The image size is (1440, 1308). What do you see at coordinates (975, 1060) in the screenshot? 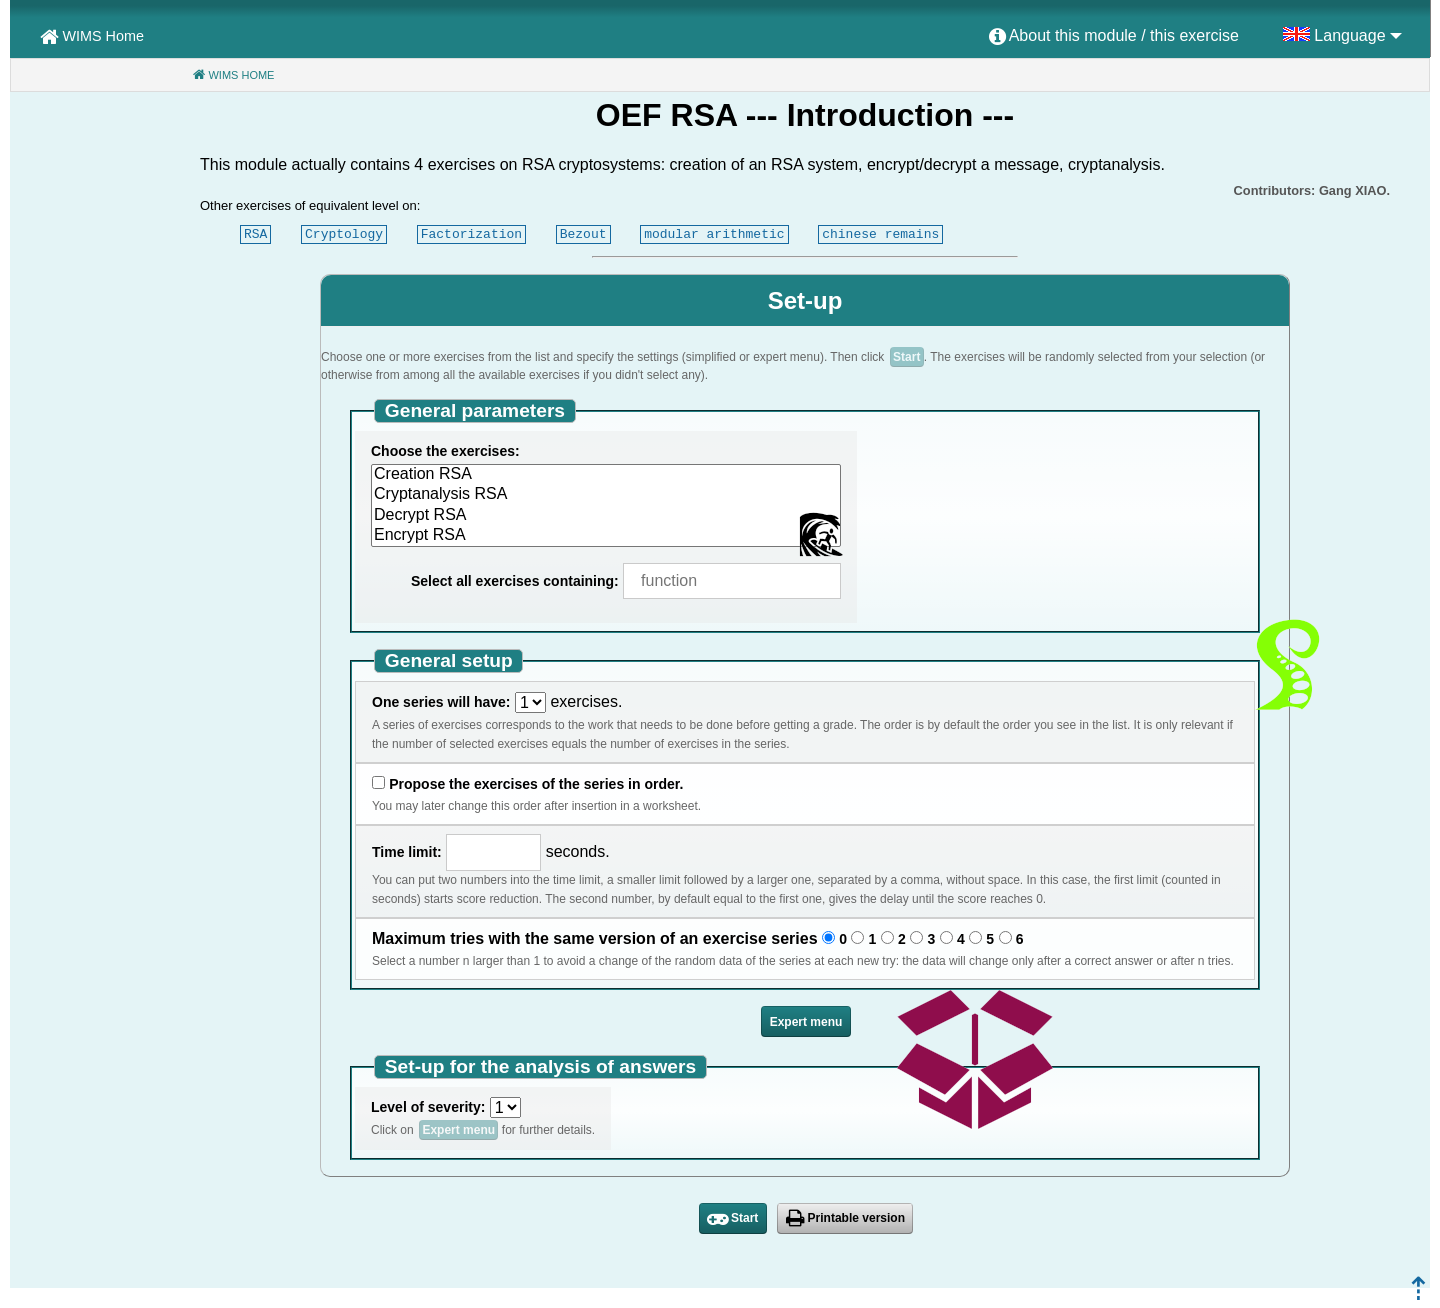
I see `view package or shipping details` at bounding box center [975, 1060].